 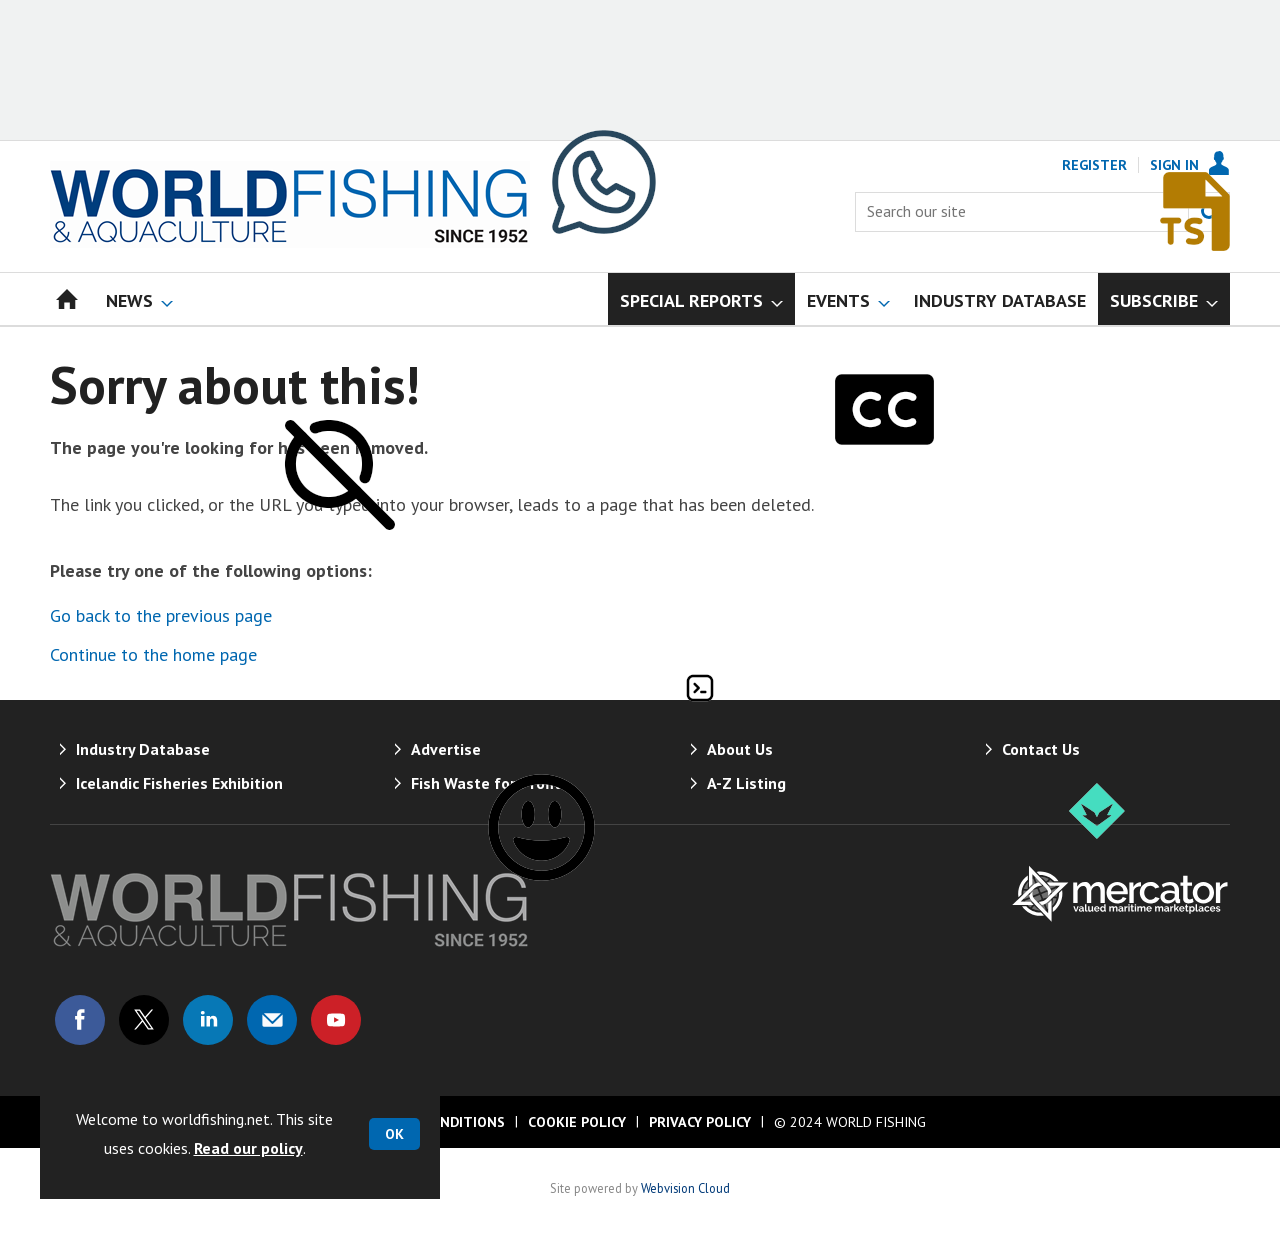 I want to click on search functionality is disabled, so click(x=340, y=475).